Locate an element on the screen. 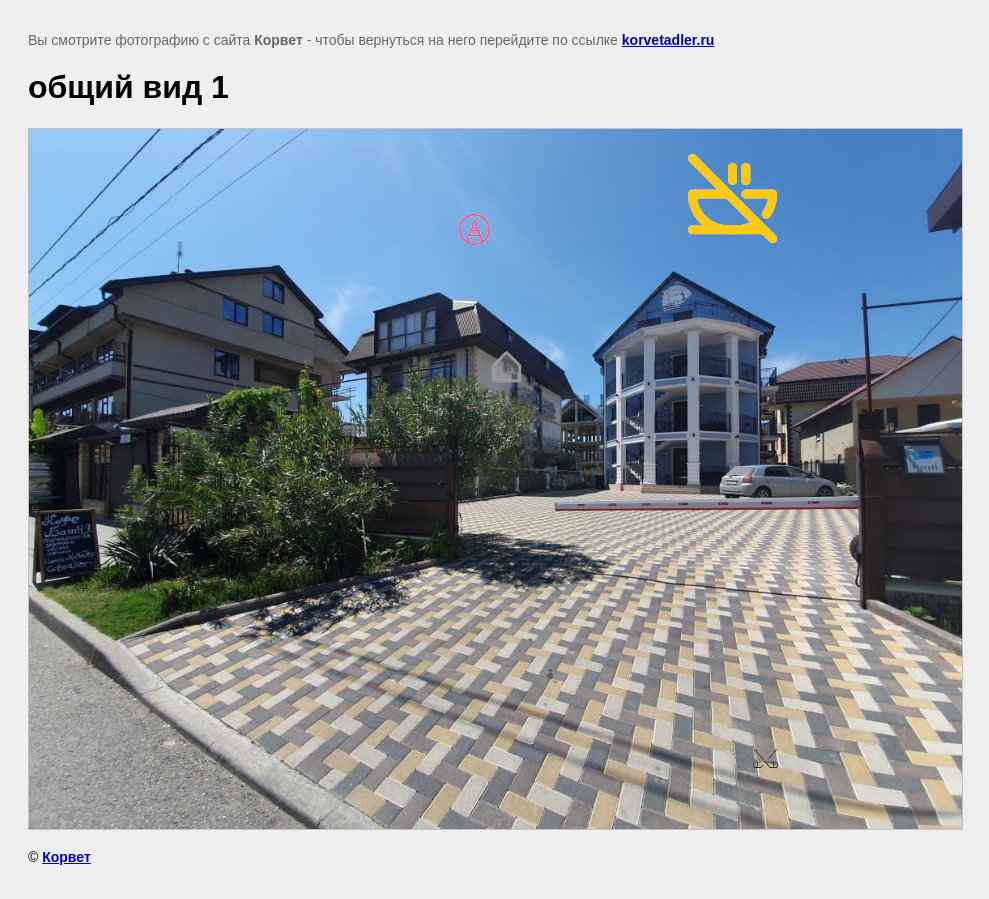 The width and height of the screenshot is (989, 899). go to home screen is located at coordinates (506, 367).